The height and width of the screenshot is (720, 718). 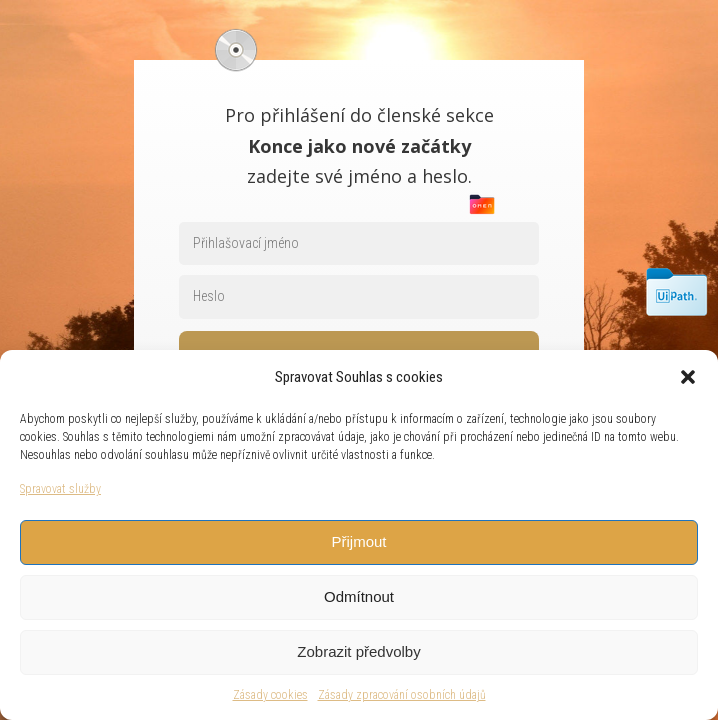 What do you see at coordinates (482, 205) in the screenshot?
I see `folder for HP Omen gaming software or files` at bounding box center [482, 205].